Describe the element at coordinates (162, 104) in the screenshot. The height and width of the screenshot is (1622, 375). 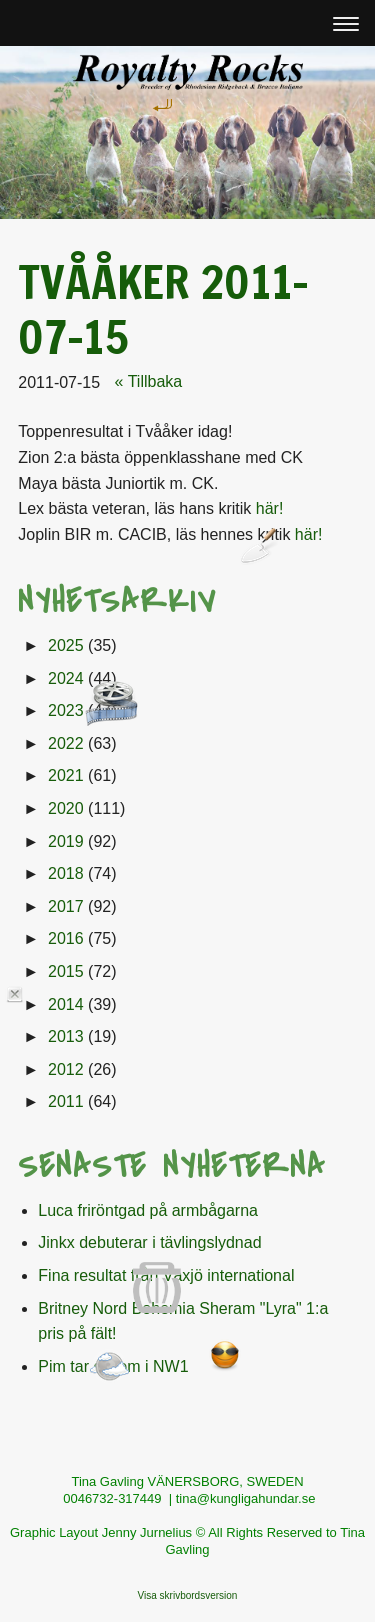
I see `reply to all recipients of an email` at that location.